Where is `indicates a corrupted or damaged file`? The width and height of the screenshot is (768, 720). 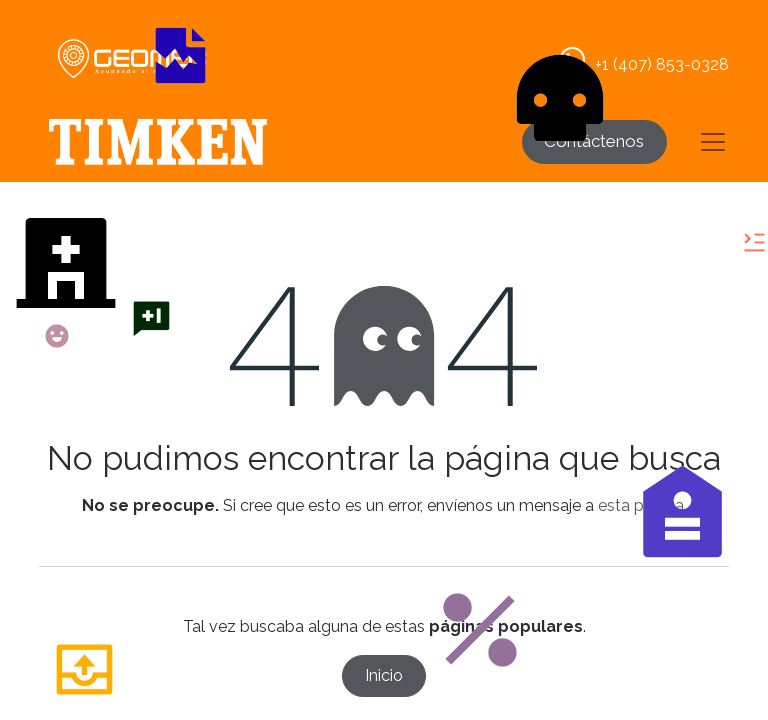 indicates a corrupted or damaged file is located at coordinates (180, 55).